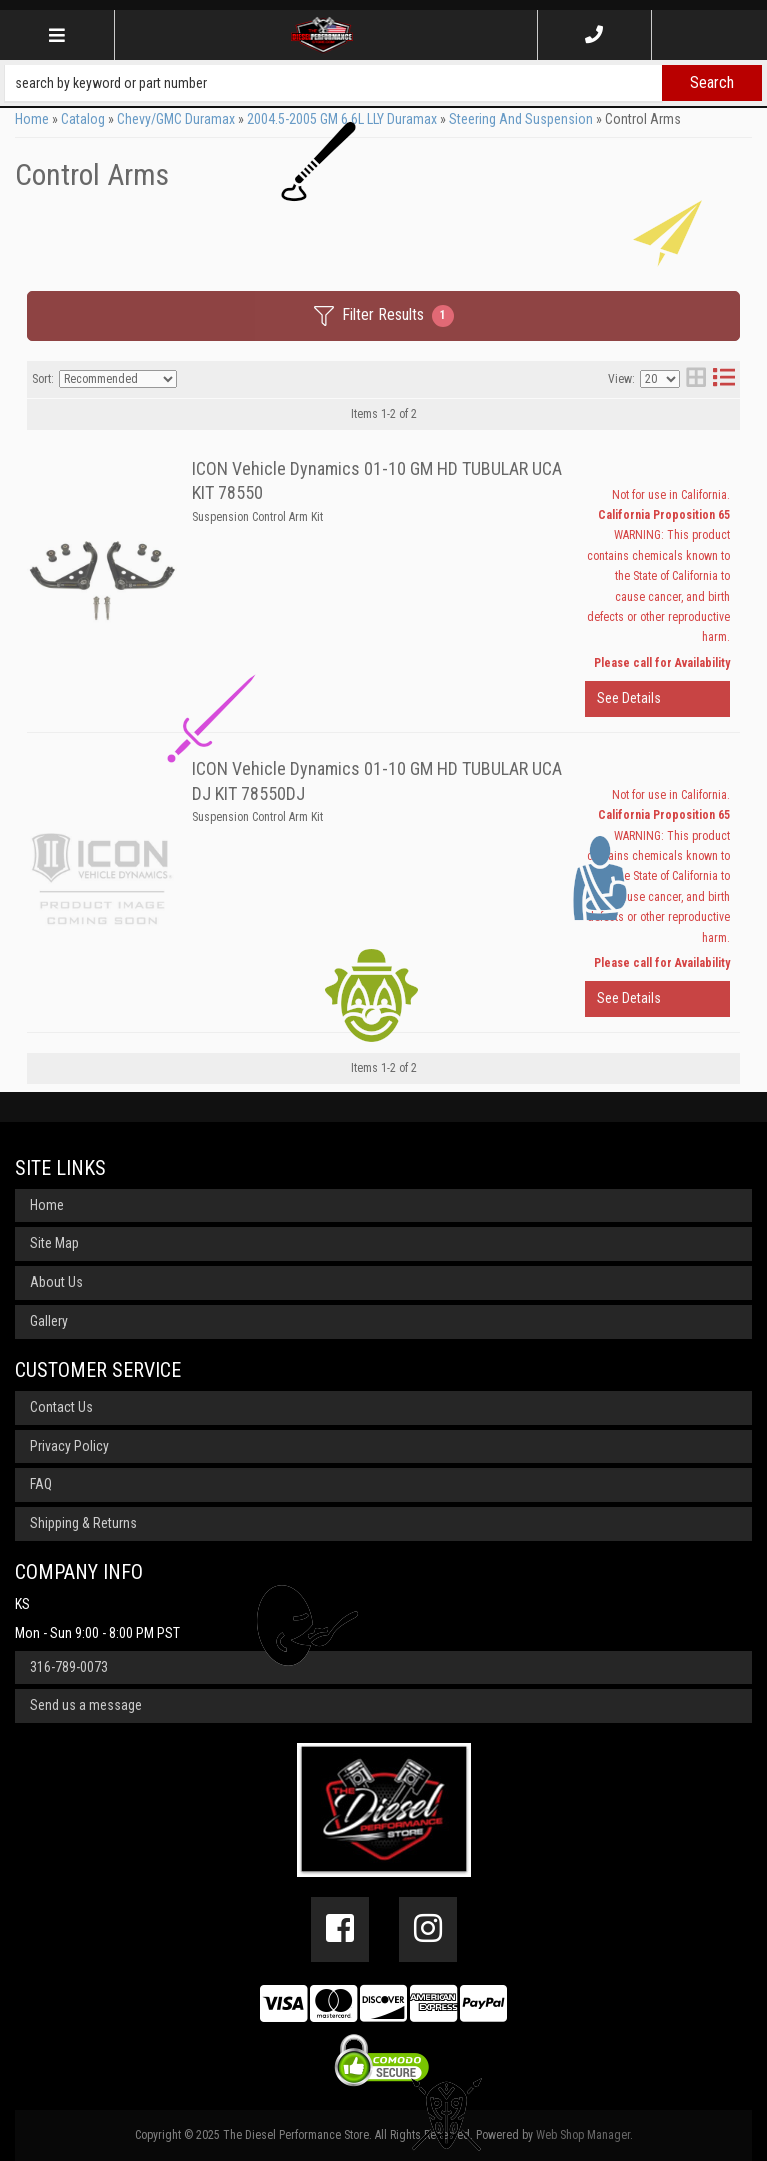 The height and width of the screenshot is (2161, 767). What do you see at coordinates (667, 233) in the screenshot?
I see `send a message` at bounding box center [667, 233].